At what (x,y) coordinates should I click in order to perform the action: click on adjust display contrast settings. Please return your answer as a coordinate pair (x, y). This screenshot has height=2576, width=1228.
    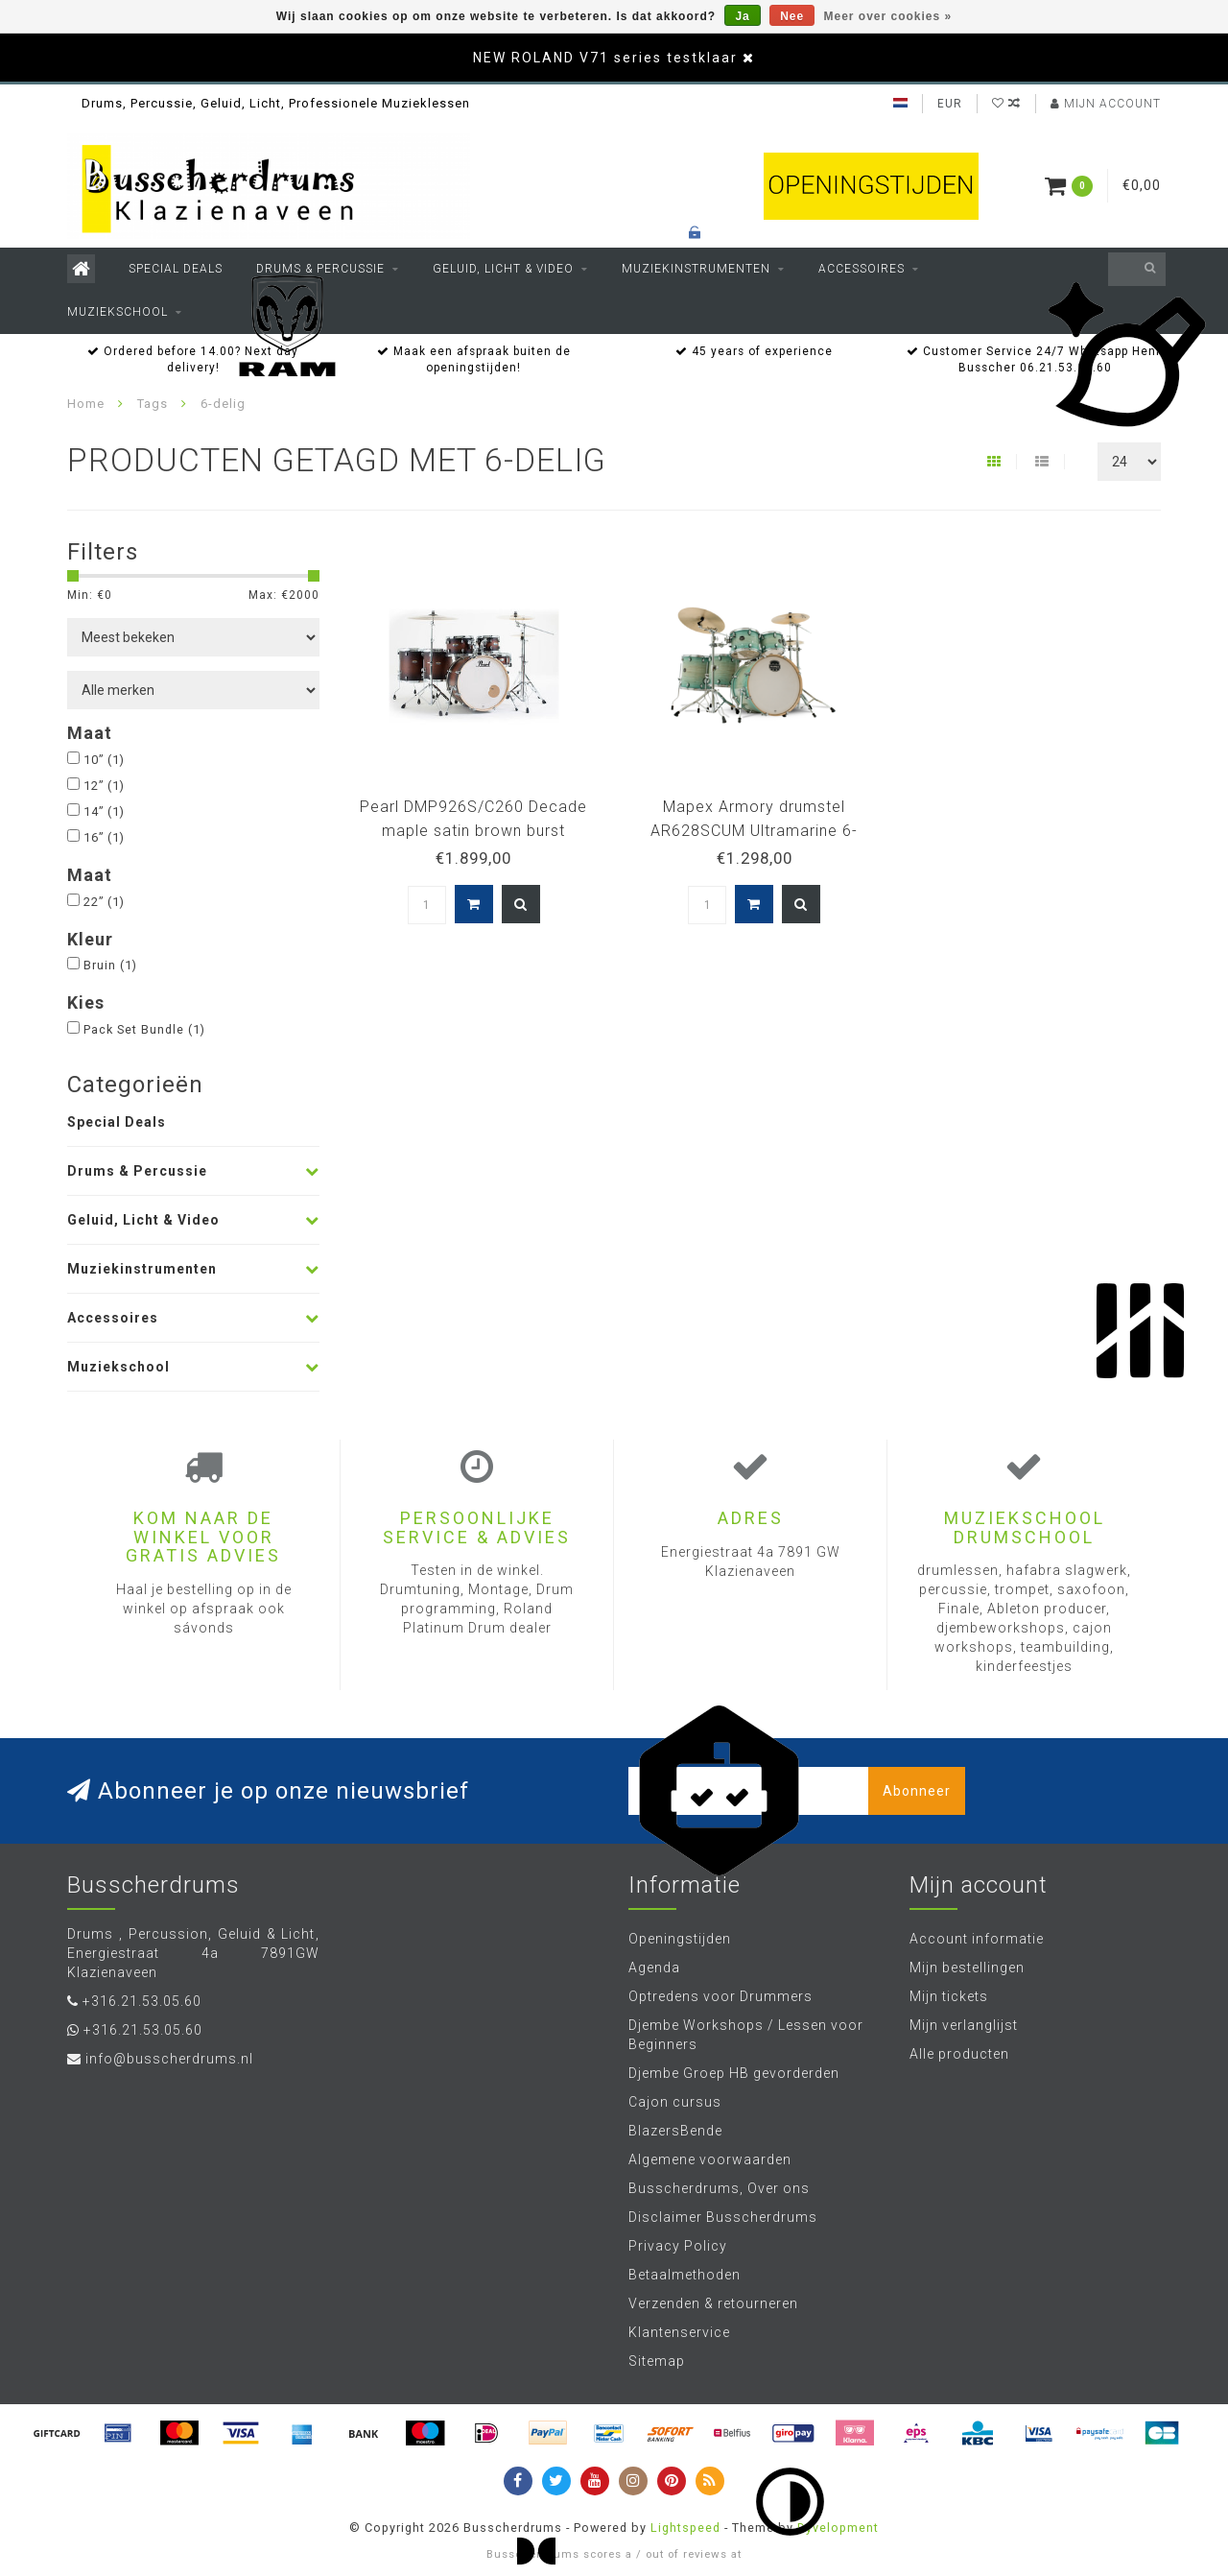
    Looking at the image, I should click on (790, 2501).